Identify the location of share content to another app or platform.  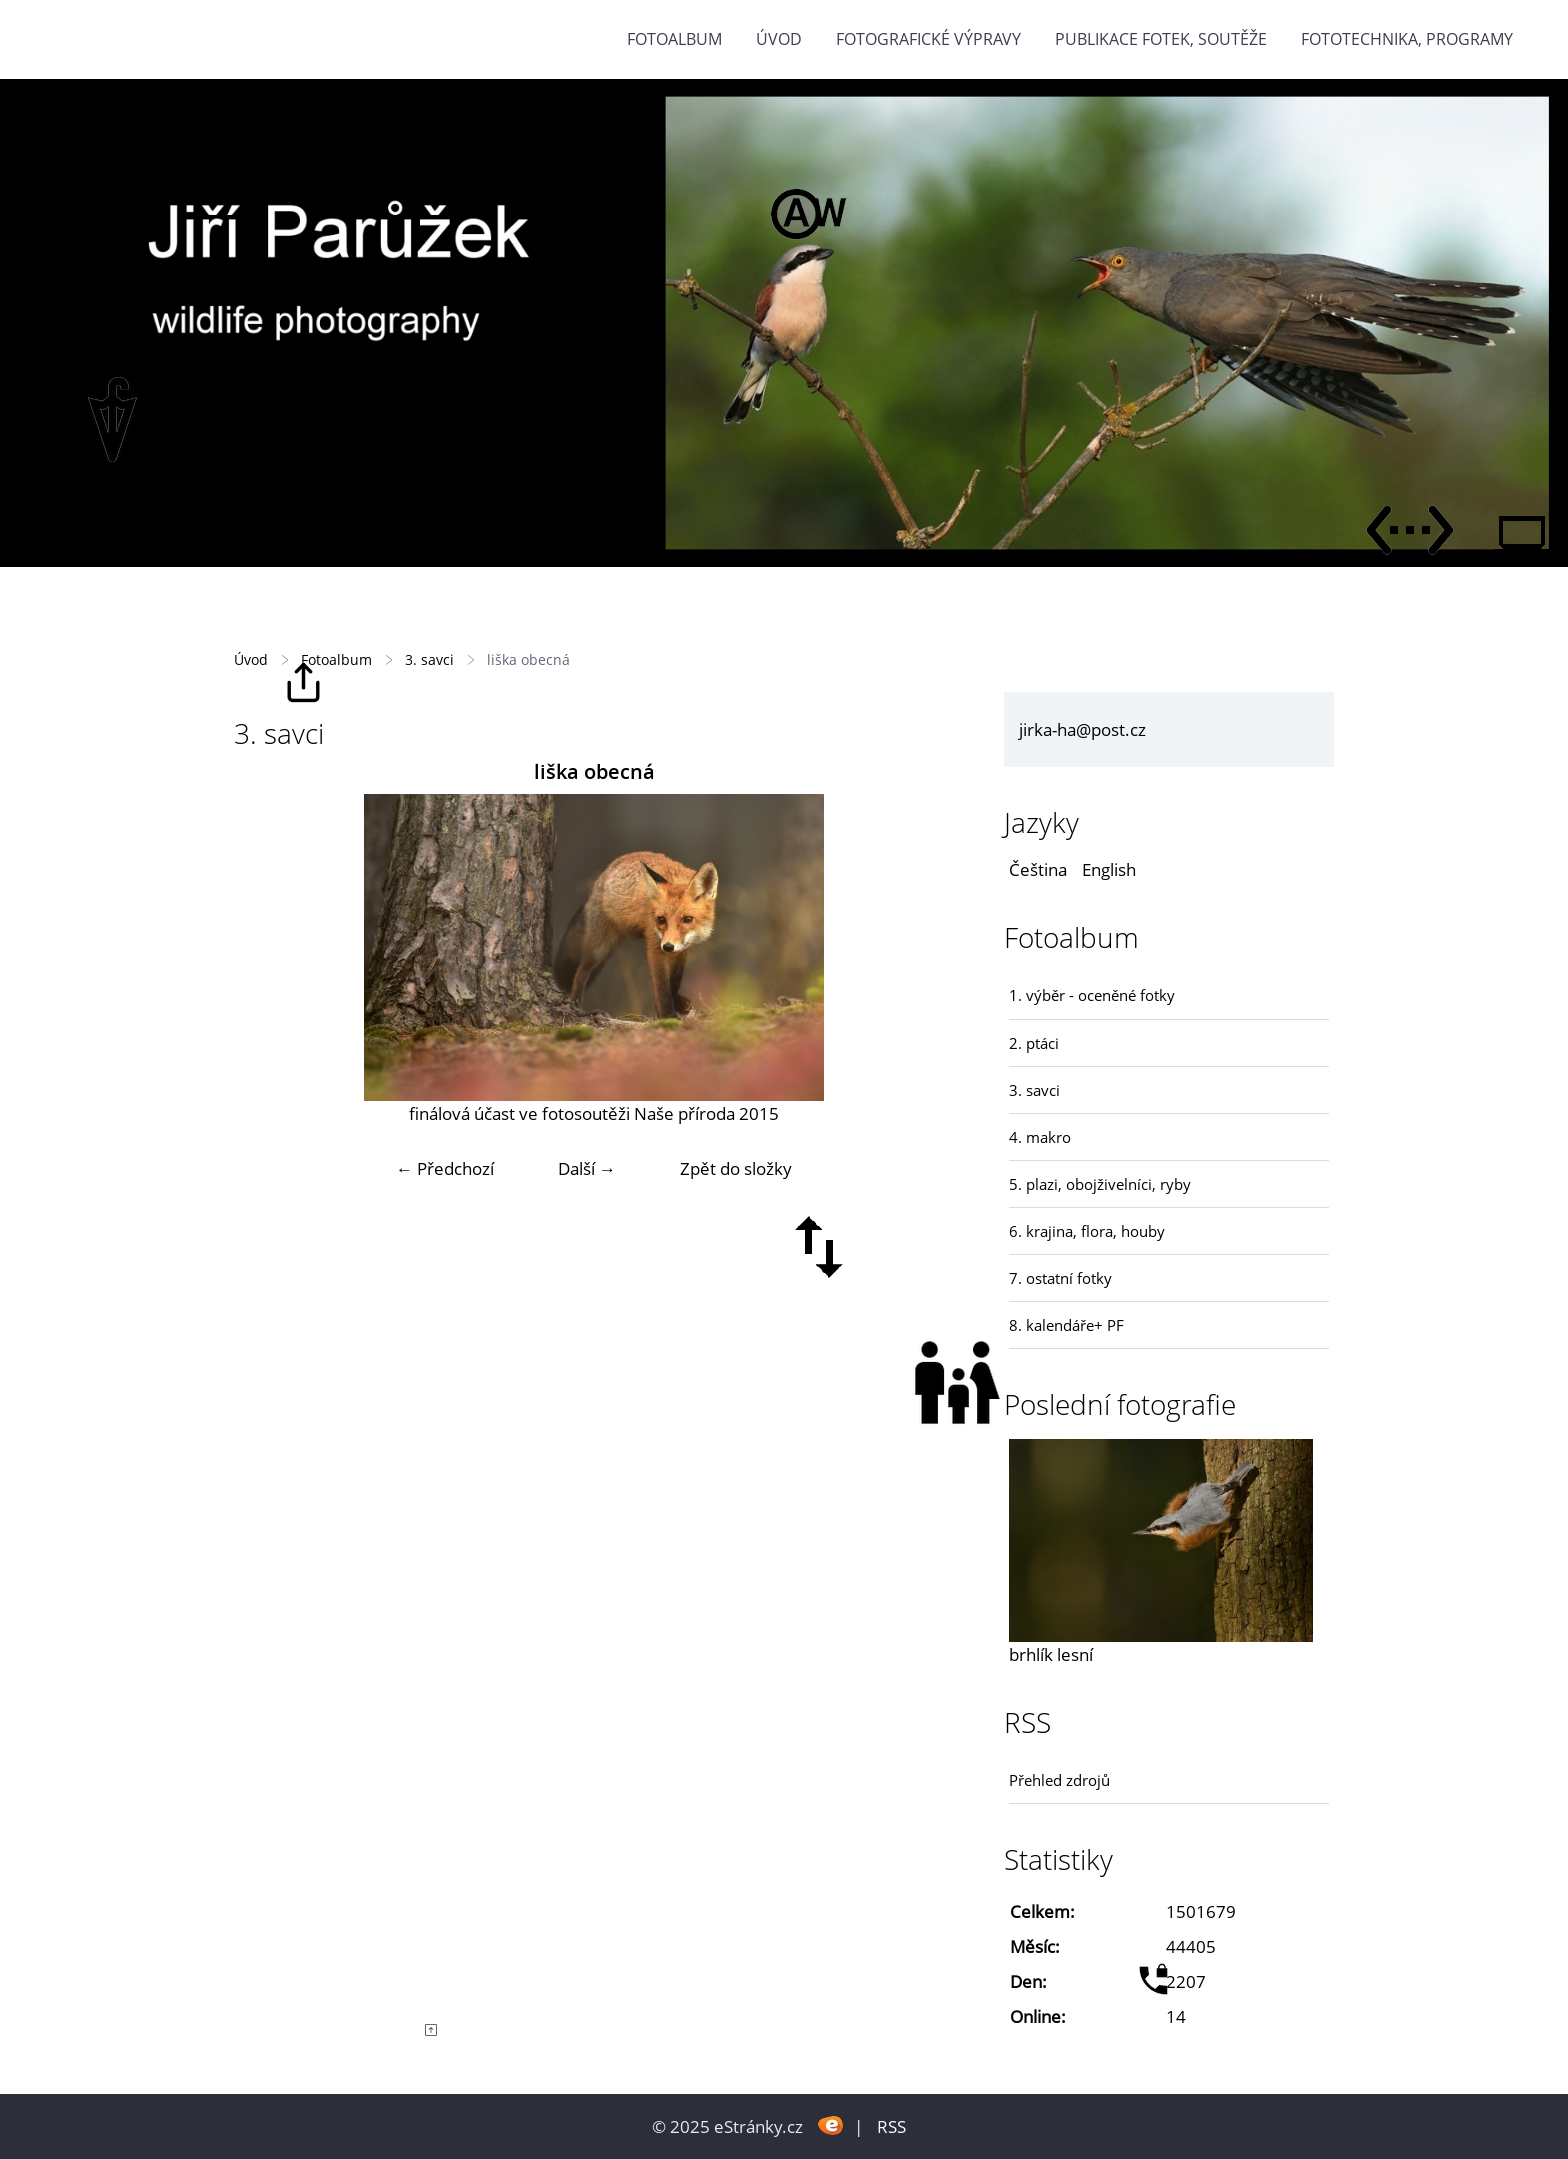
(303, 682).